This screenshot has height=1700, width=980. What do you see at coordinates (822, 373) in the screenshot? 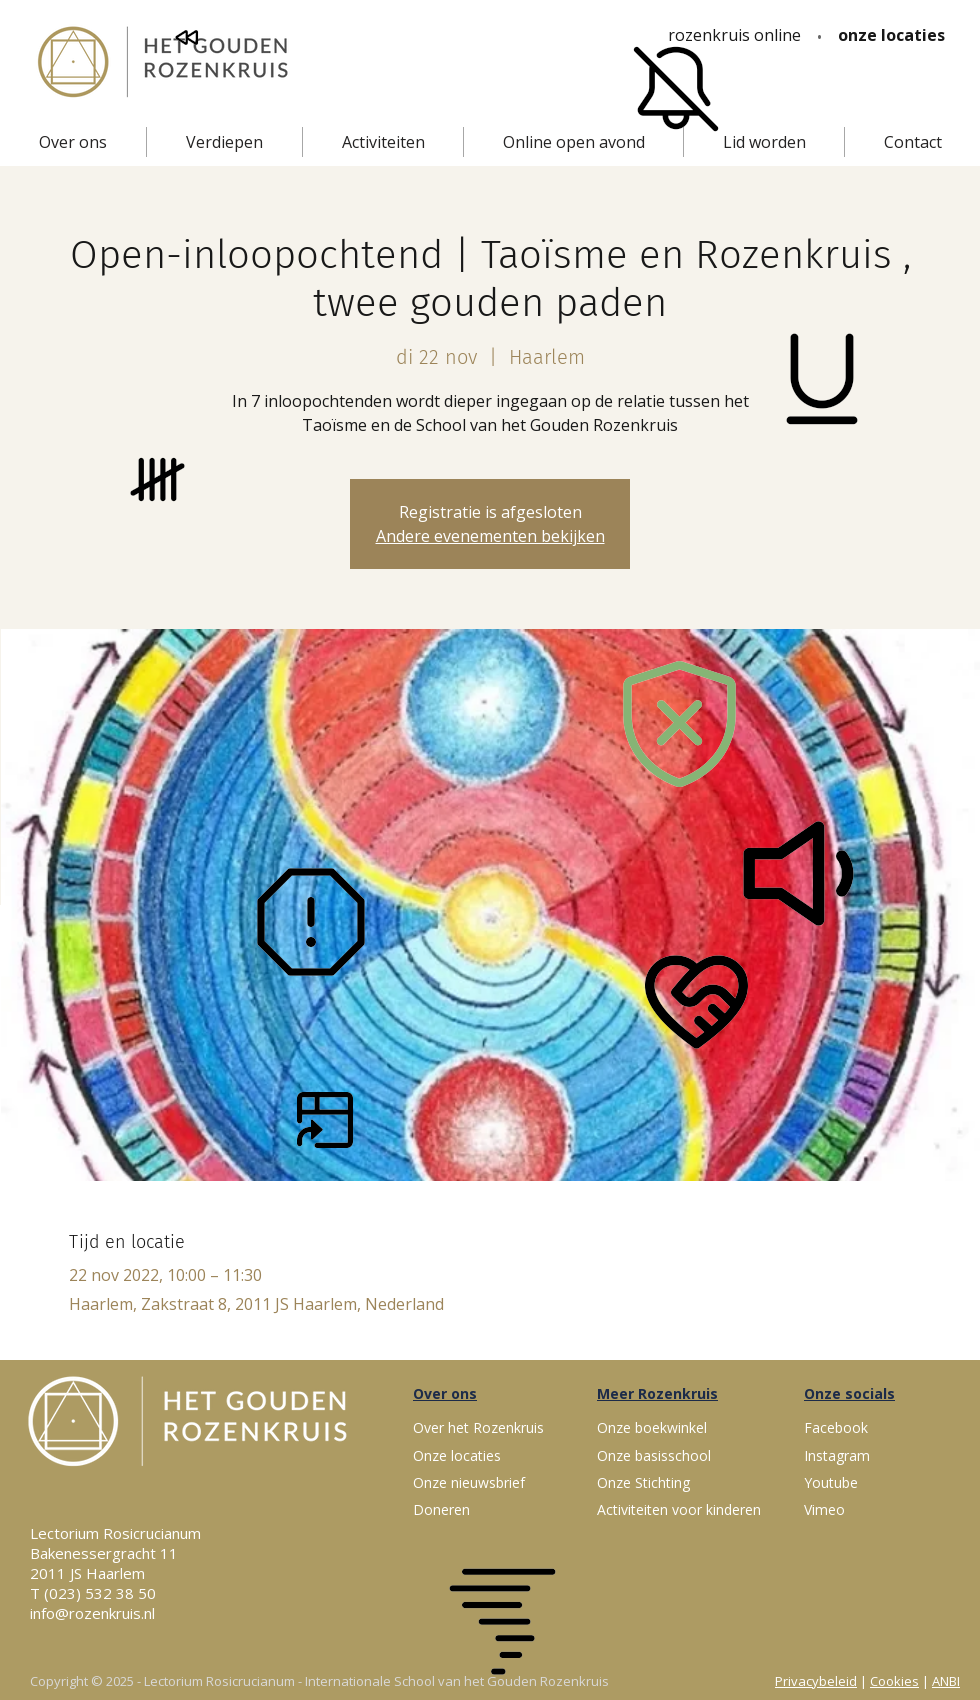
I see `apply underline formatting to selected text` at bounding box center [822, 373].